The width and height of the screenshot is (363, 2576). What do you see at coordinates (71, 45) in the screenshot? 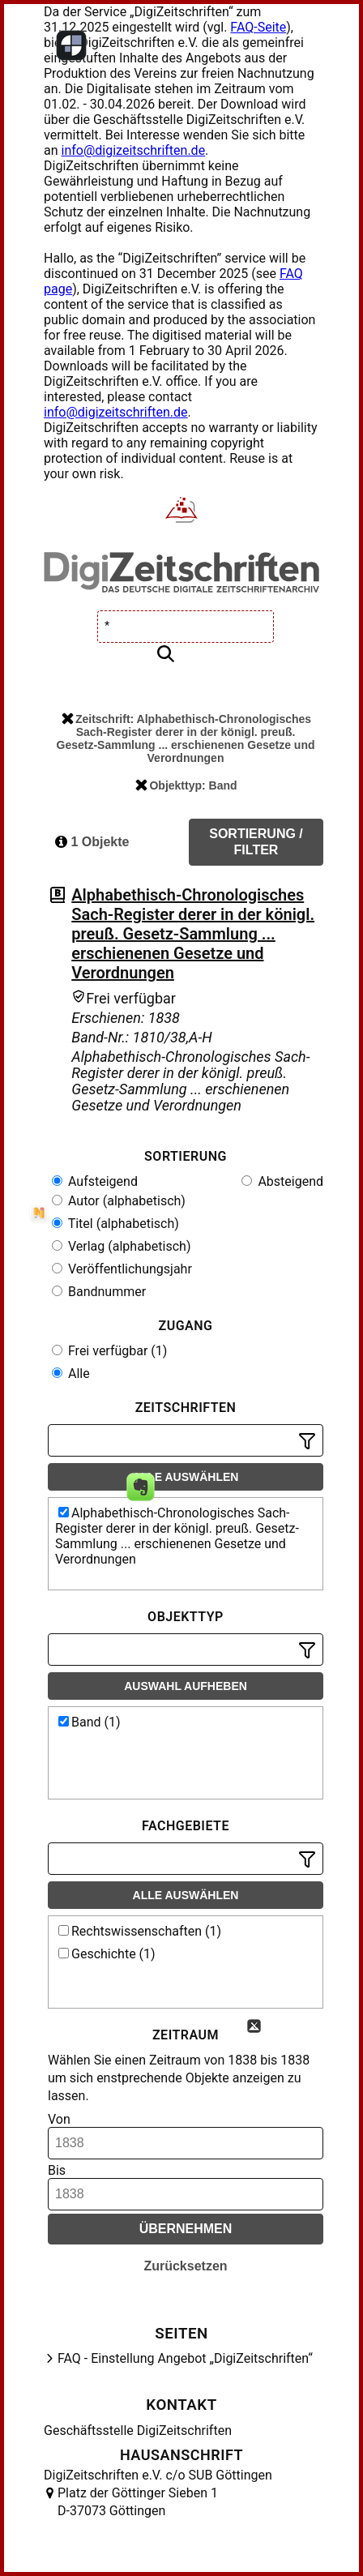
I see `open shapez game app` at bounding box center [71, 45].